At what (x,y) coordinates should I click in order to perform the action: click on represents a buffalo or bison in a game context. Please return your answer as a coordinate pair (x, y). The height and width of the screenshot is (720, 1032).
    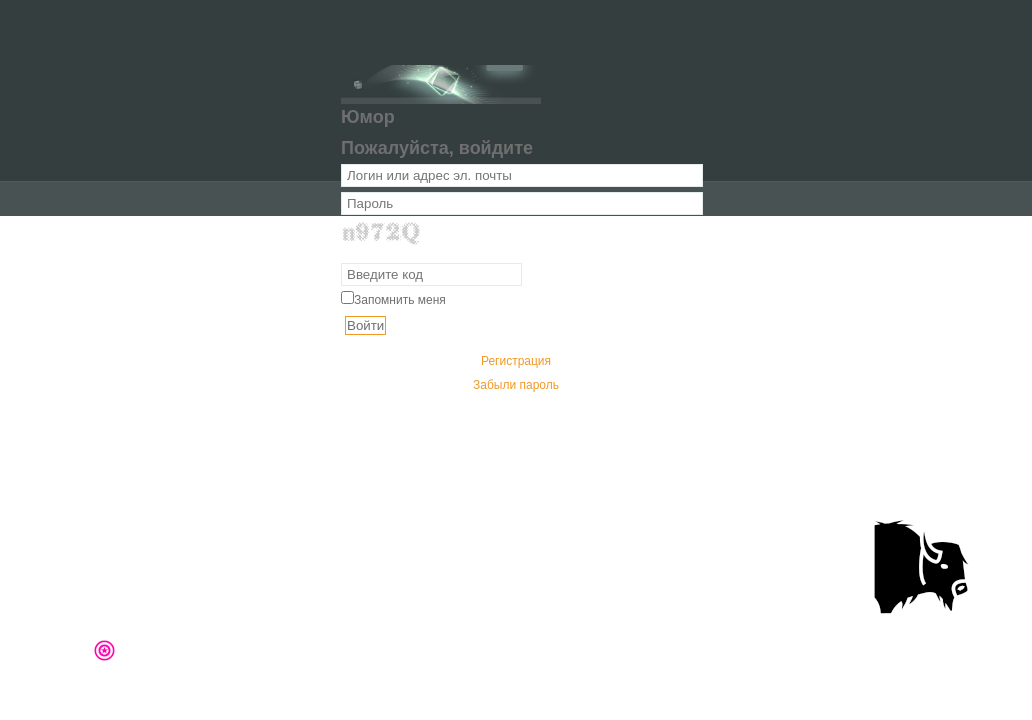
    Looking at the image, I should click on (921, 567).